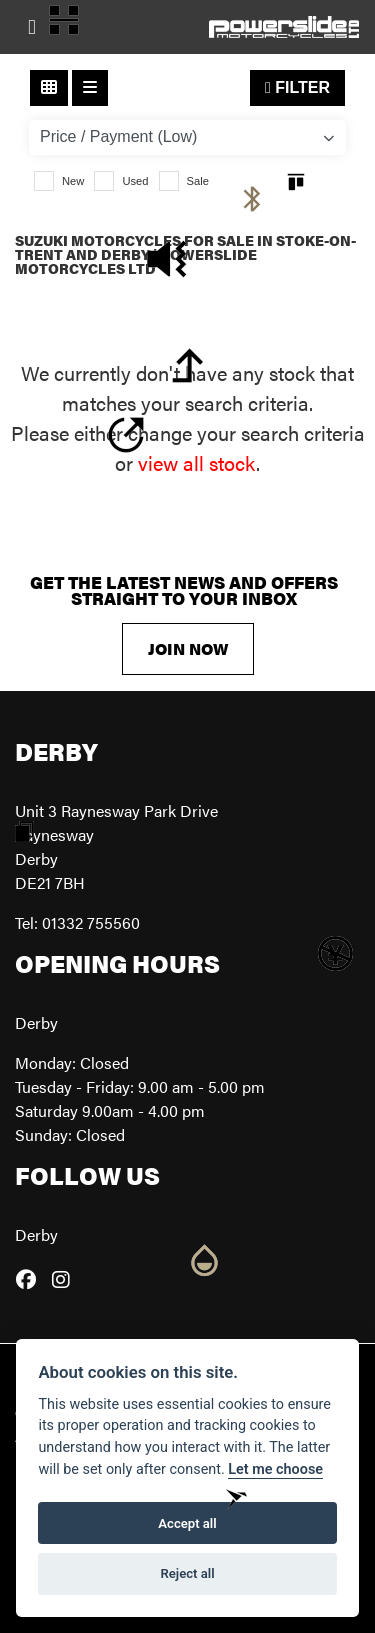 This screenshot has height=1633, width=375. What do you see at coordinates (126, 435) in the screenshot?
I see `share this content` at bounding box center [126, 435].